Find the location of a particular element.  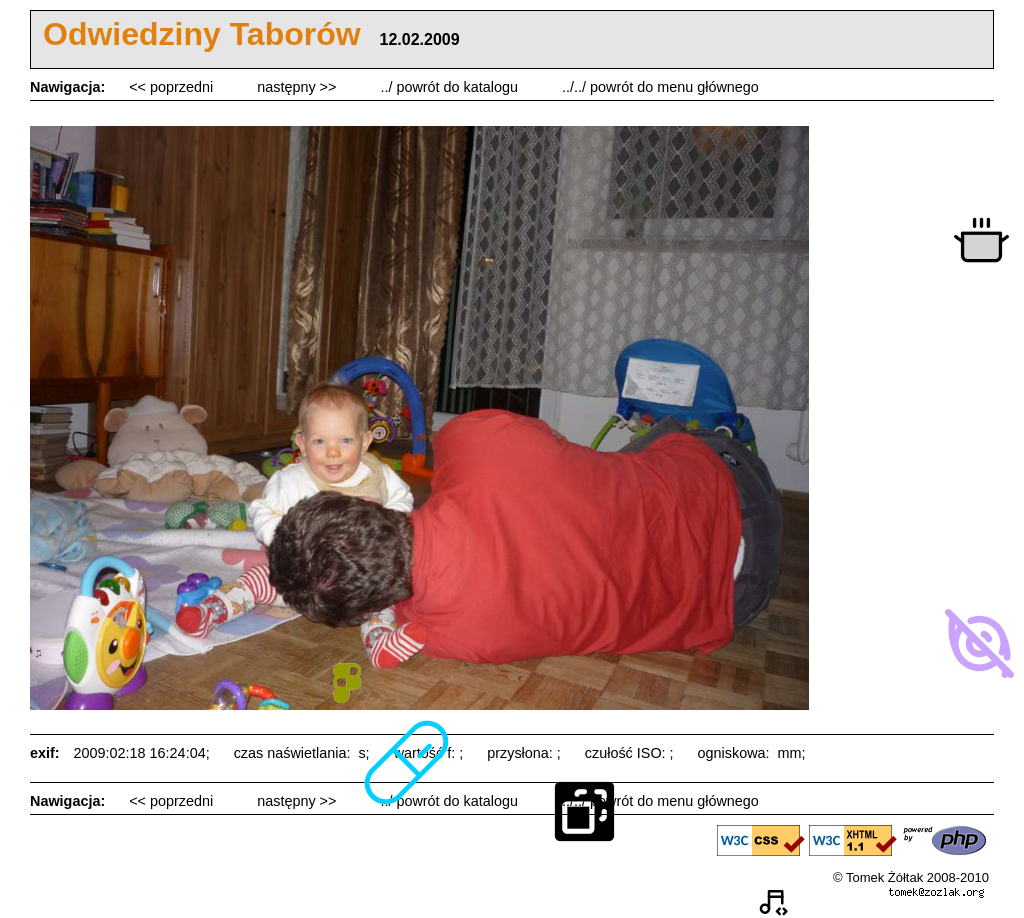

access medication or health information is located at coordinates (406, 762).